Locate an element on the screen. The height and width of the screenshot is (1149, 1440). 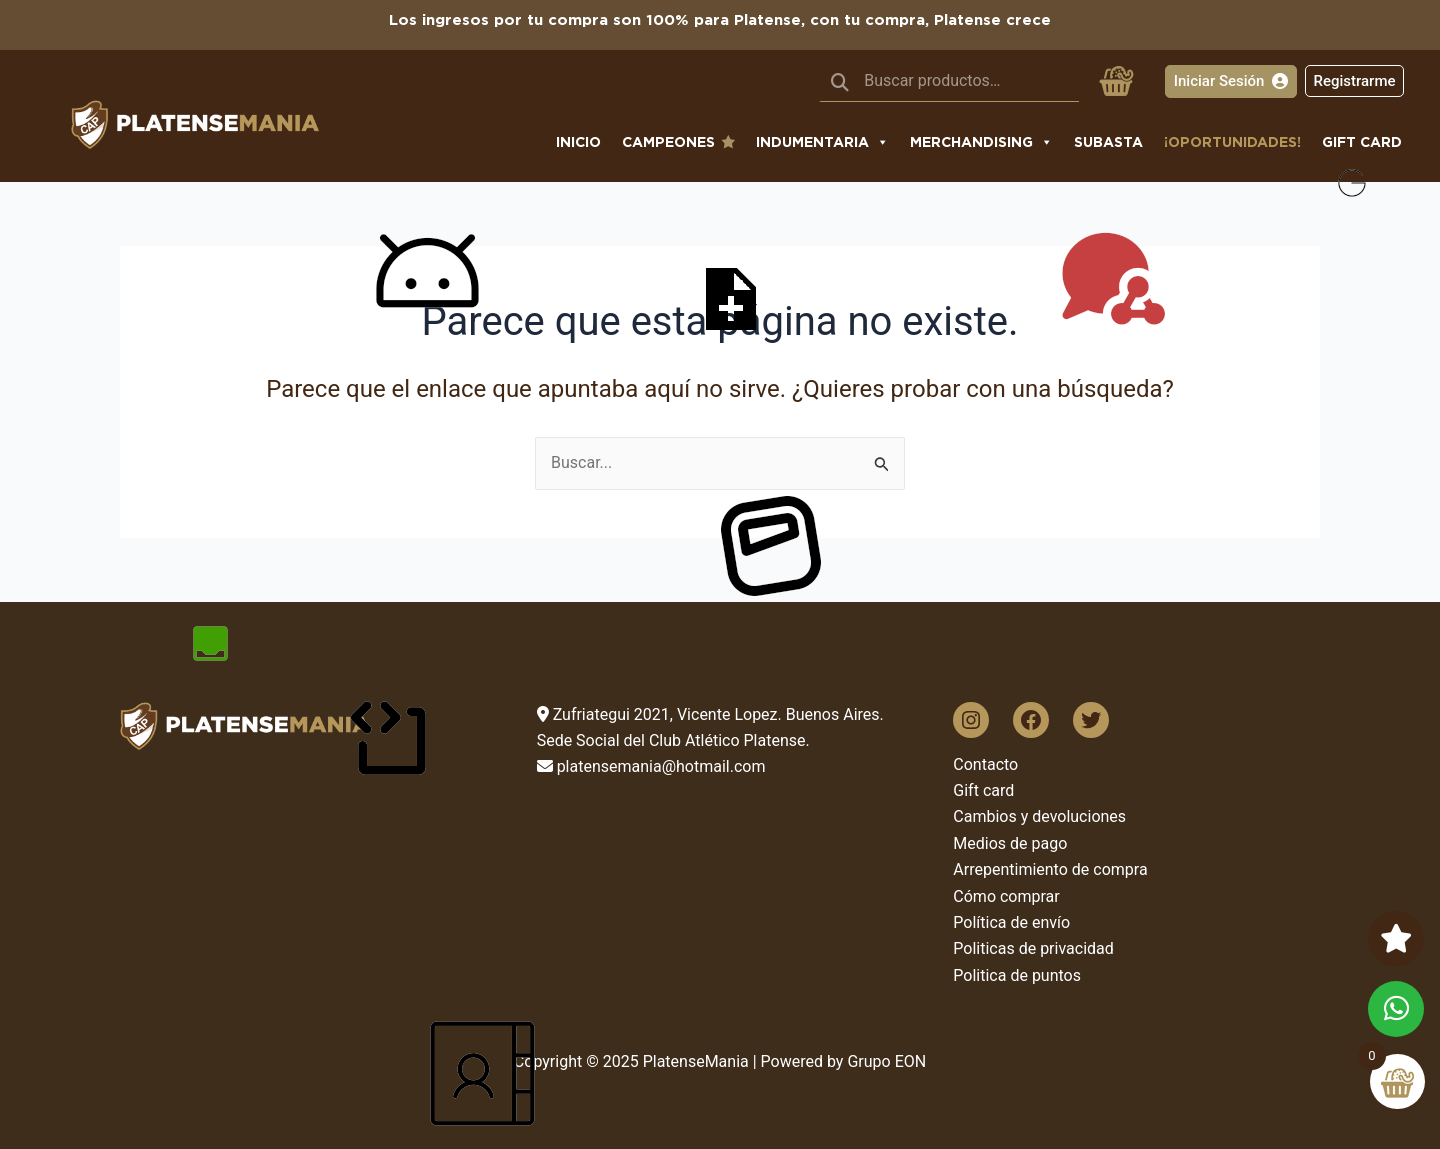
access your inbox or messages is located at coordinates (210, 643).